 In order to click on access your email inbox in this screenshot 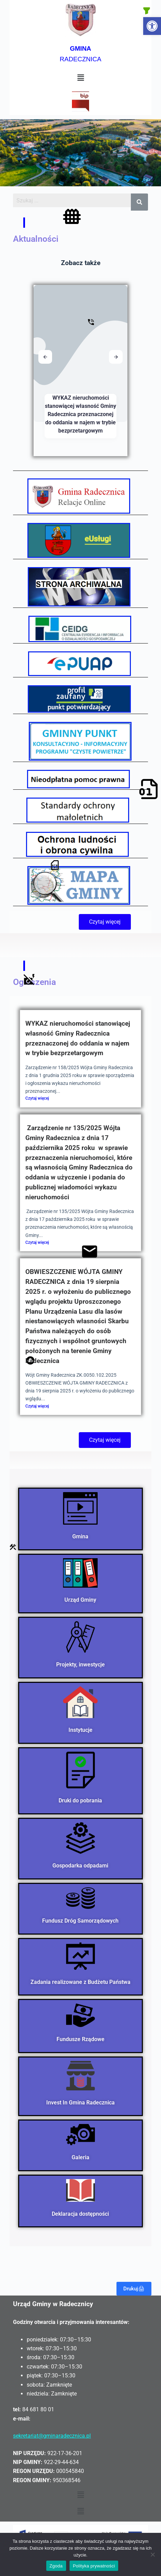, I will do `click(89, 1251)`.